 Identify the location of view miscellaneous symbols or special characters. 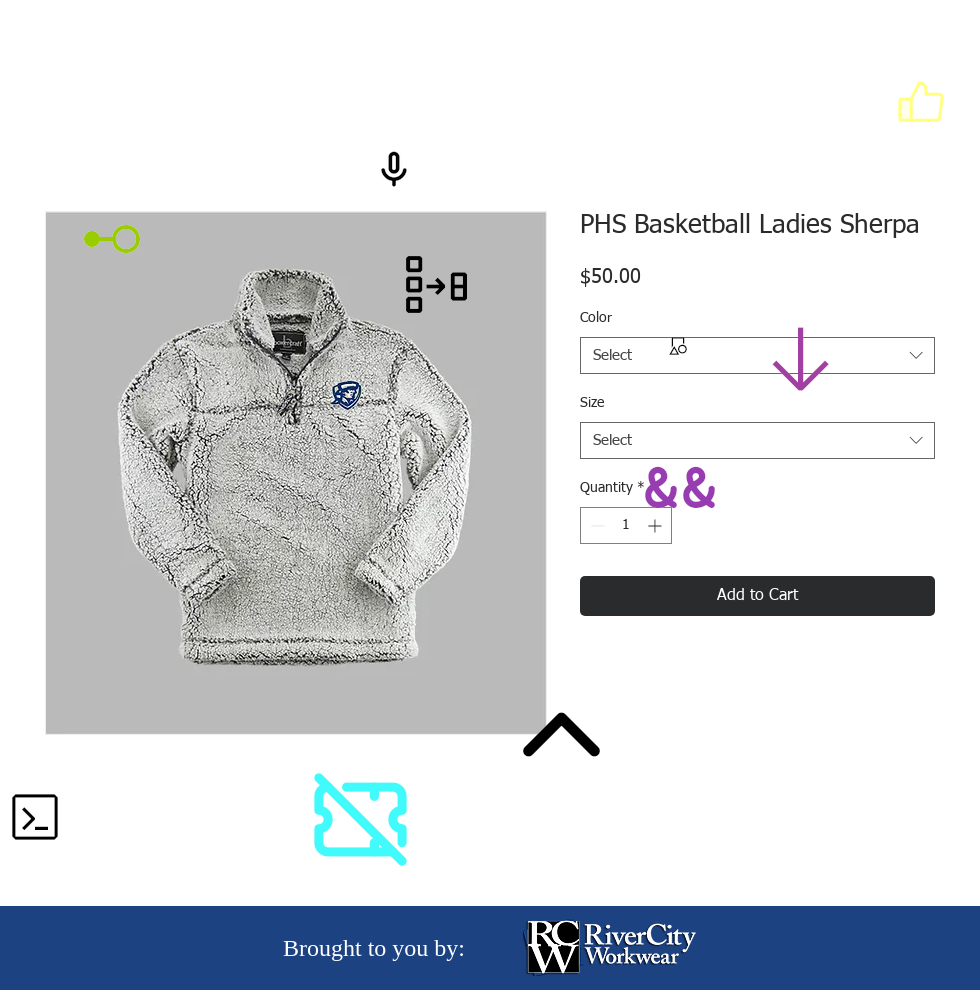
(678, 346).